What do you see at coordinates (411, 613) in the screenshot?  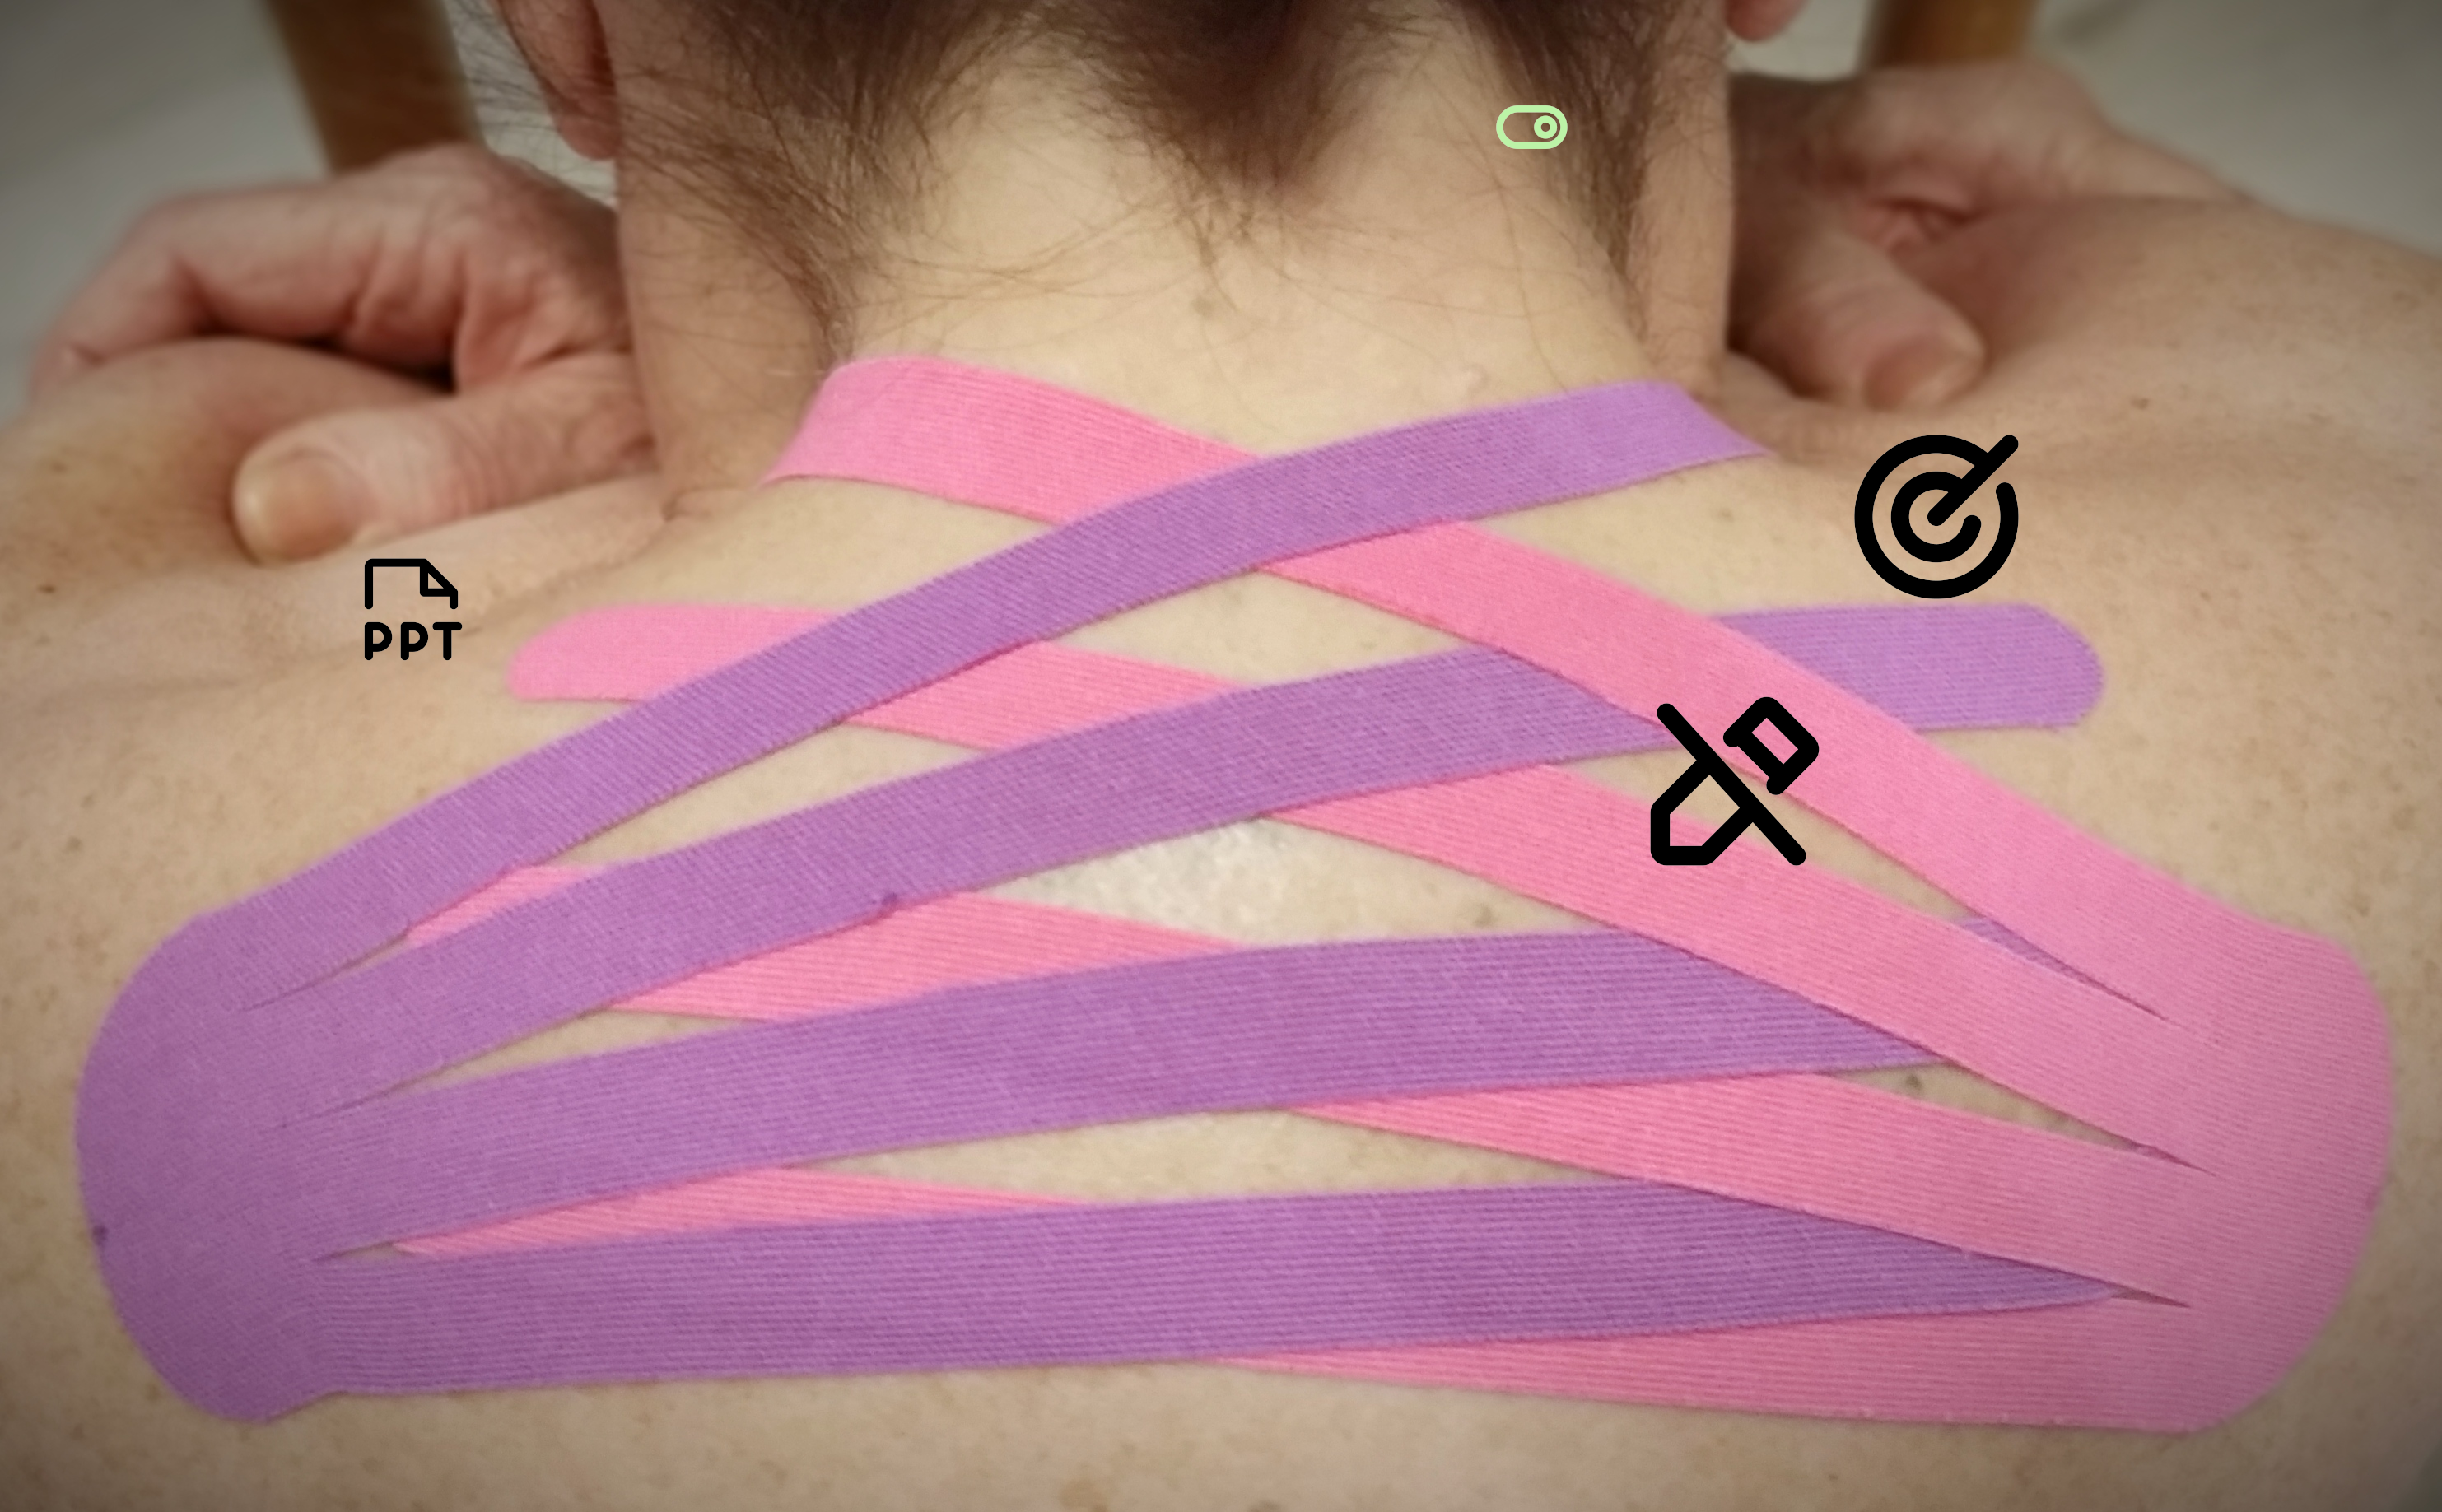 I see `open a PowerPoint presentation file` at bounding box center [411, 613].